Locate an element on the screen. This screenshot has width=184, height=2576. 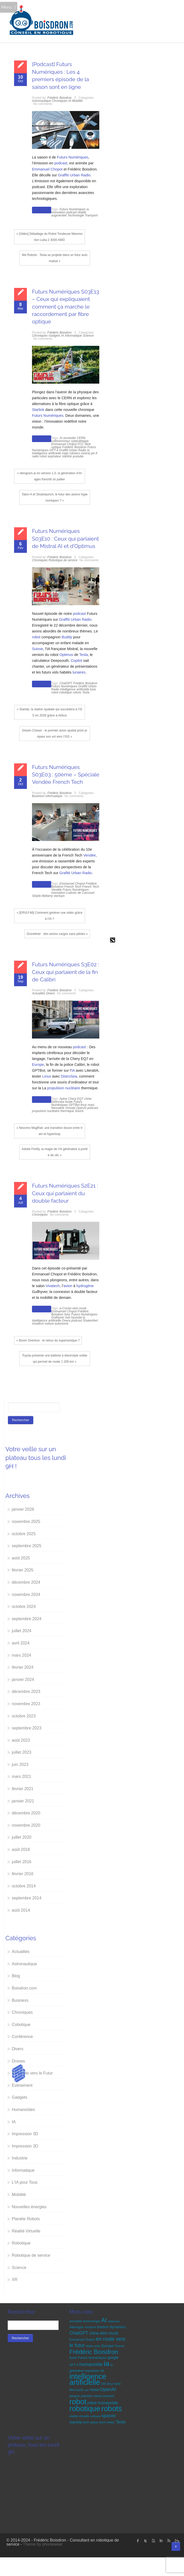
Formik library logo is located at coordinates (18, 2073).